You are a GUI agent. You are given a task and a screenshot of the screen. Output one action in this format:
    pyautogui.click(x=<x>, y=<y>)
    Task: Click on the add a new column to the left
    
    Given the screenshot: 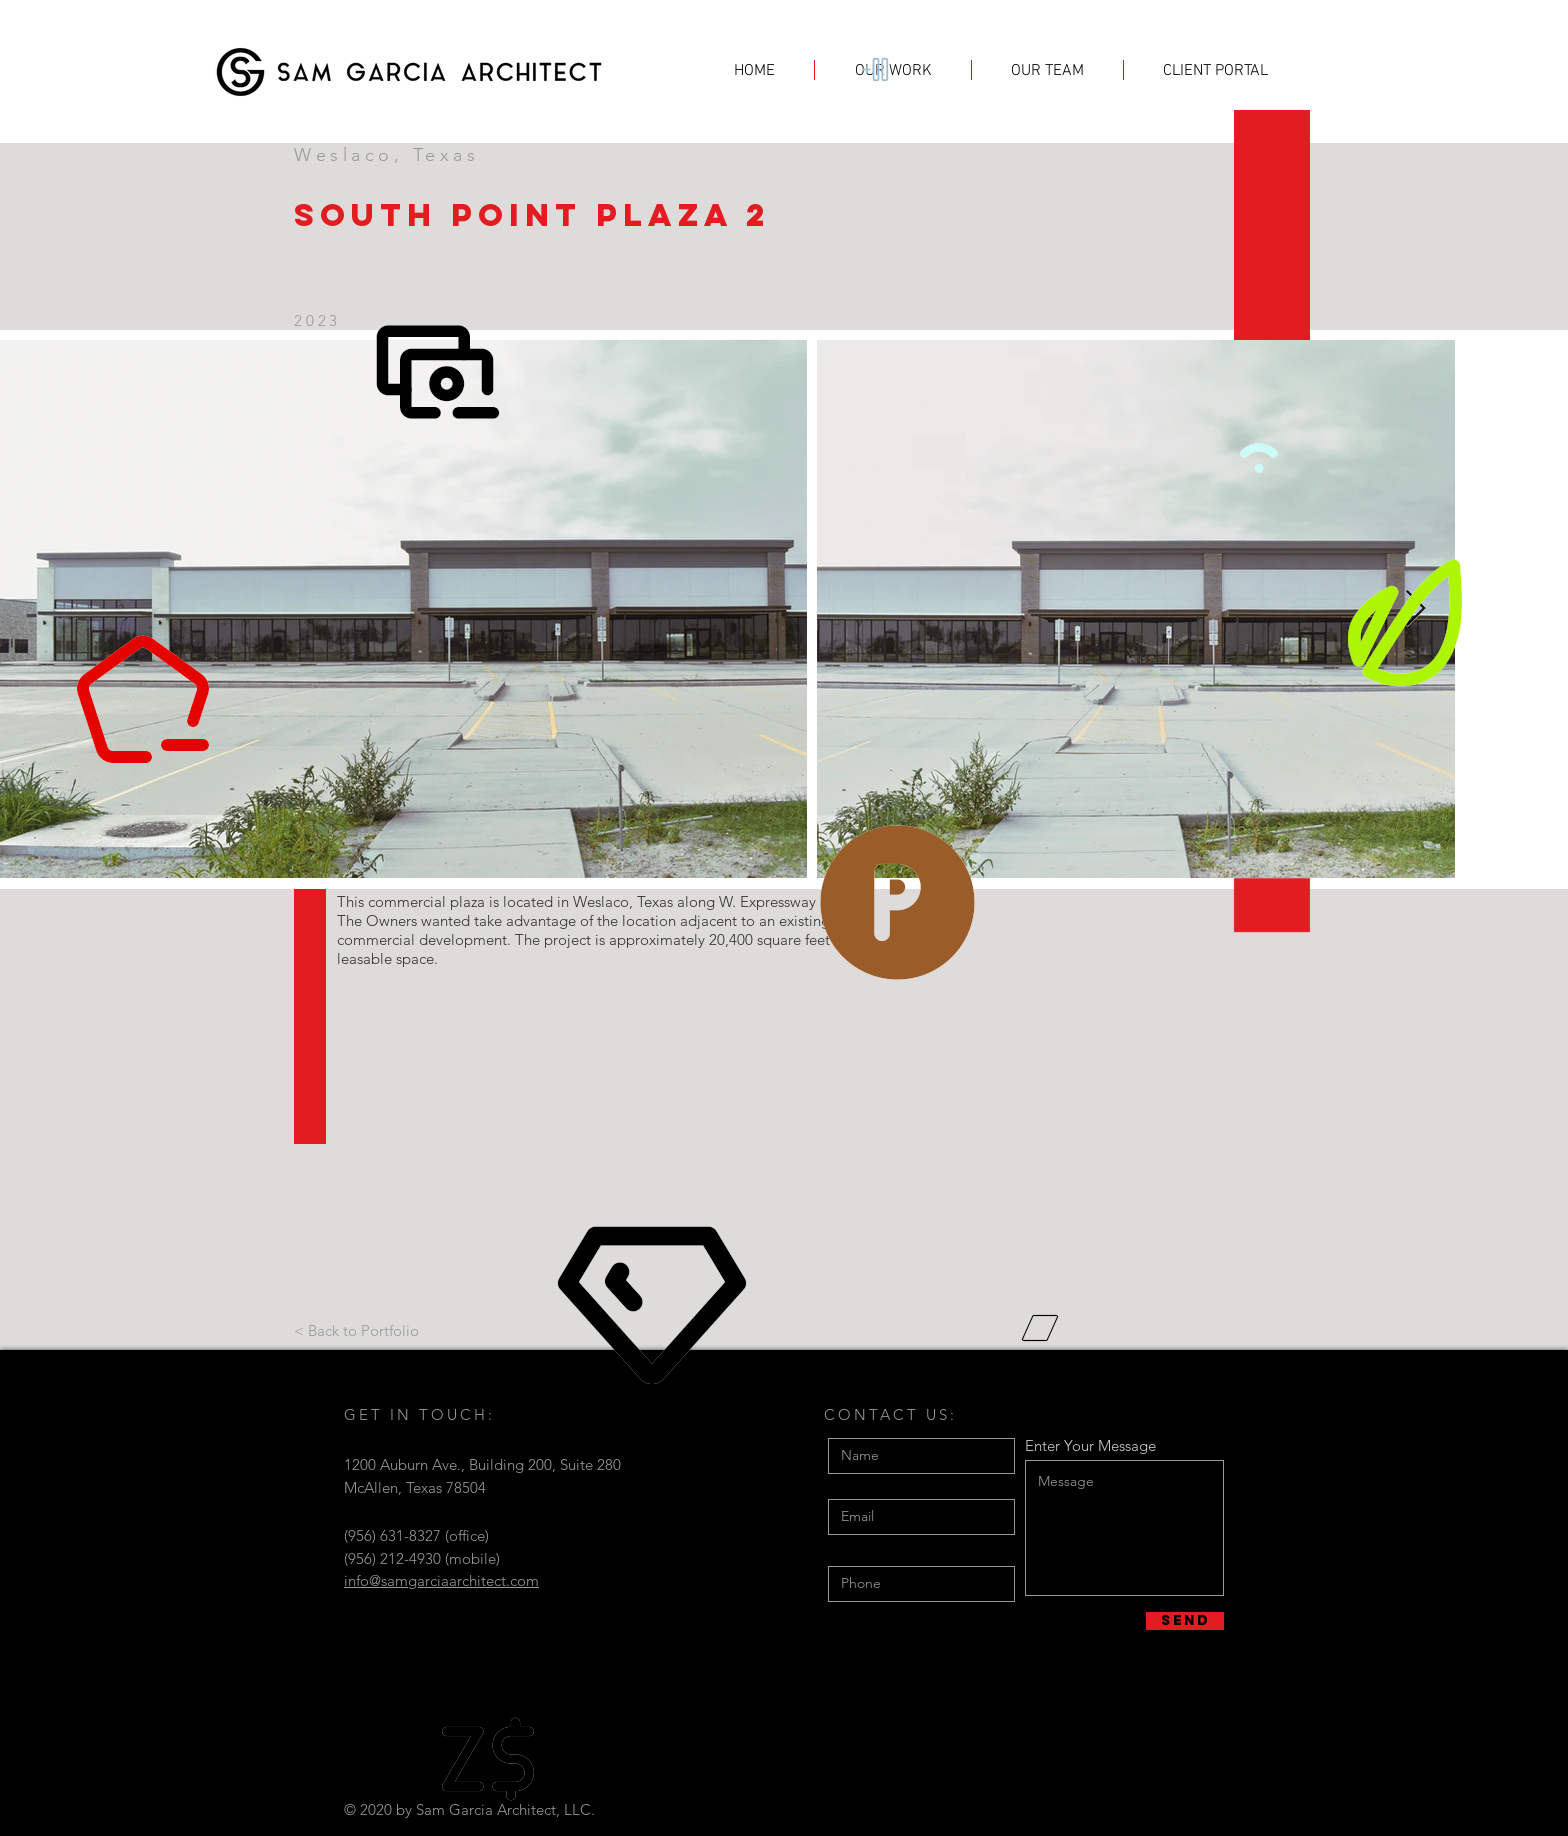 What is the action you would take?
    pyautogui.click(x=877, y=69)
    